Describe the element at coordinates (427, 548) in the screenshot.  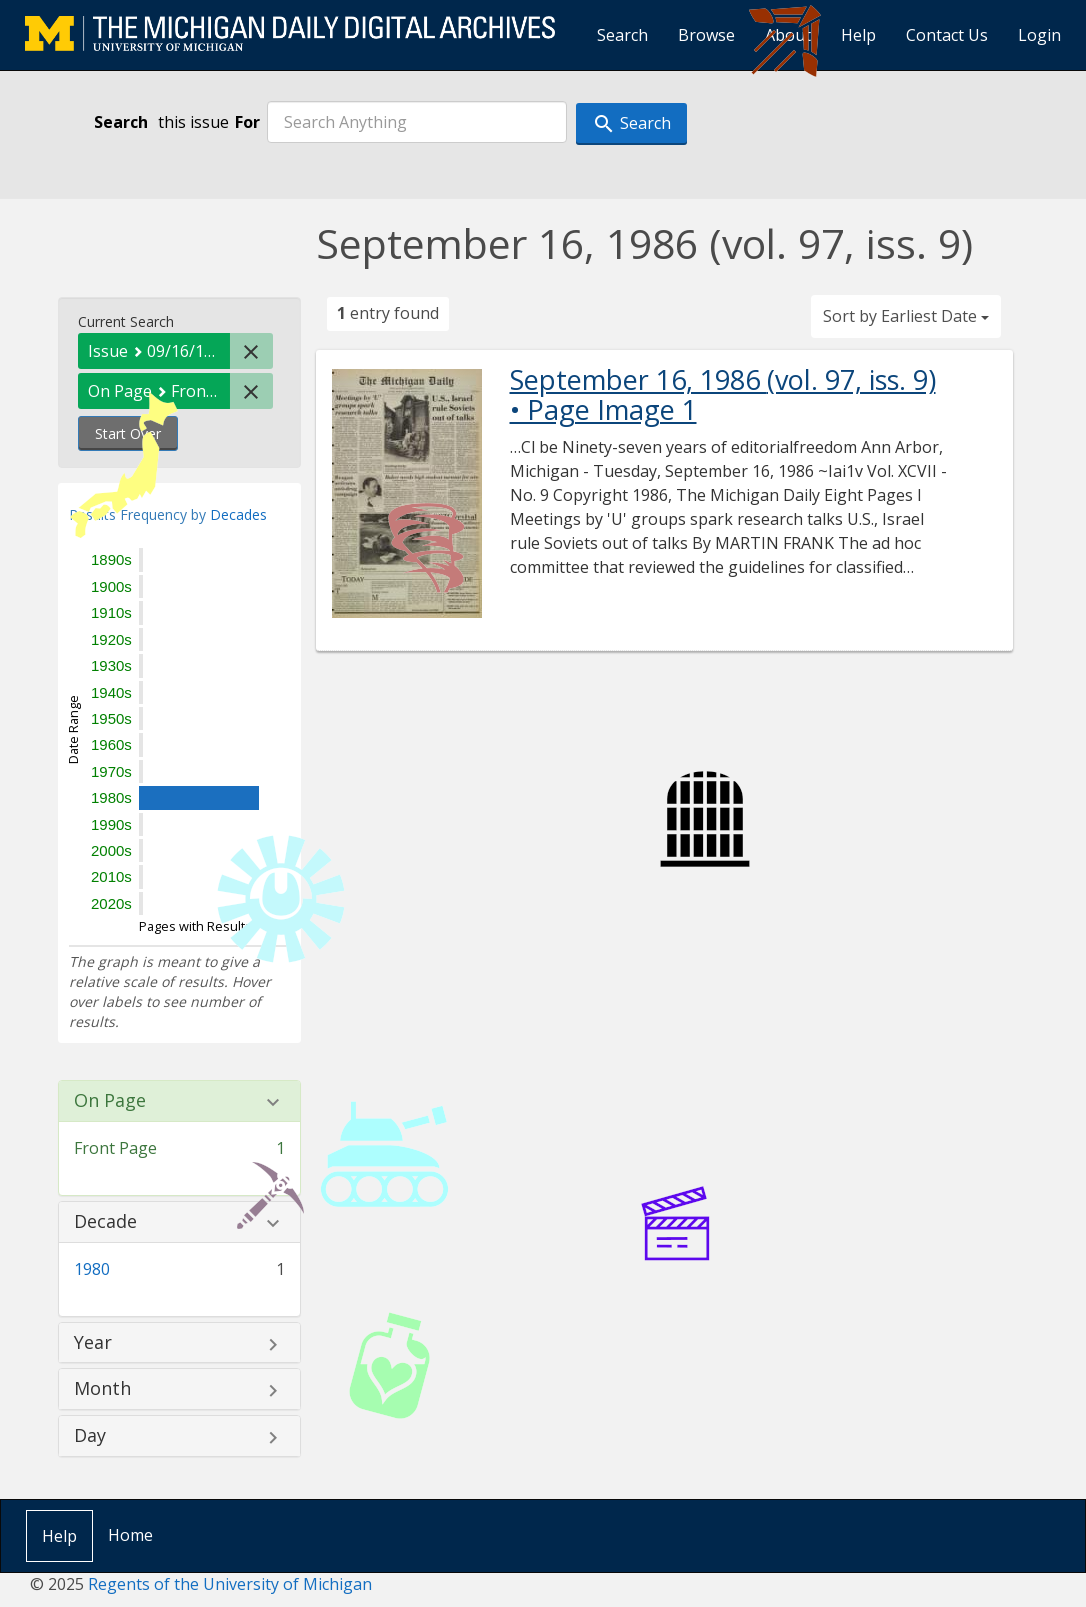
I see `indicates severe weather alert or tornado warning` at that location.